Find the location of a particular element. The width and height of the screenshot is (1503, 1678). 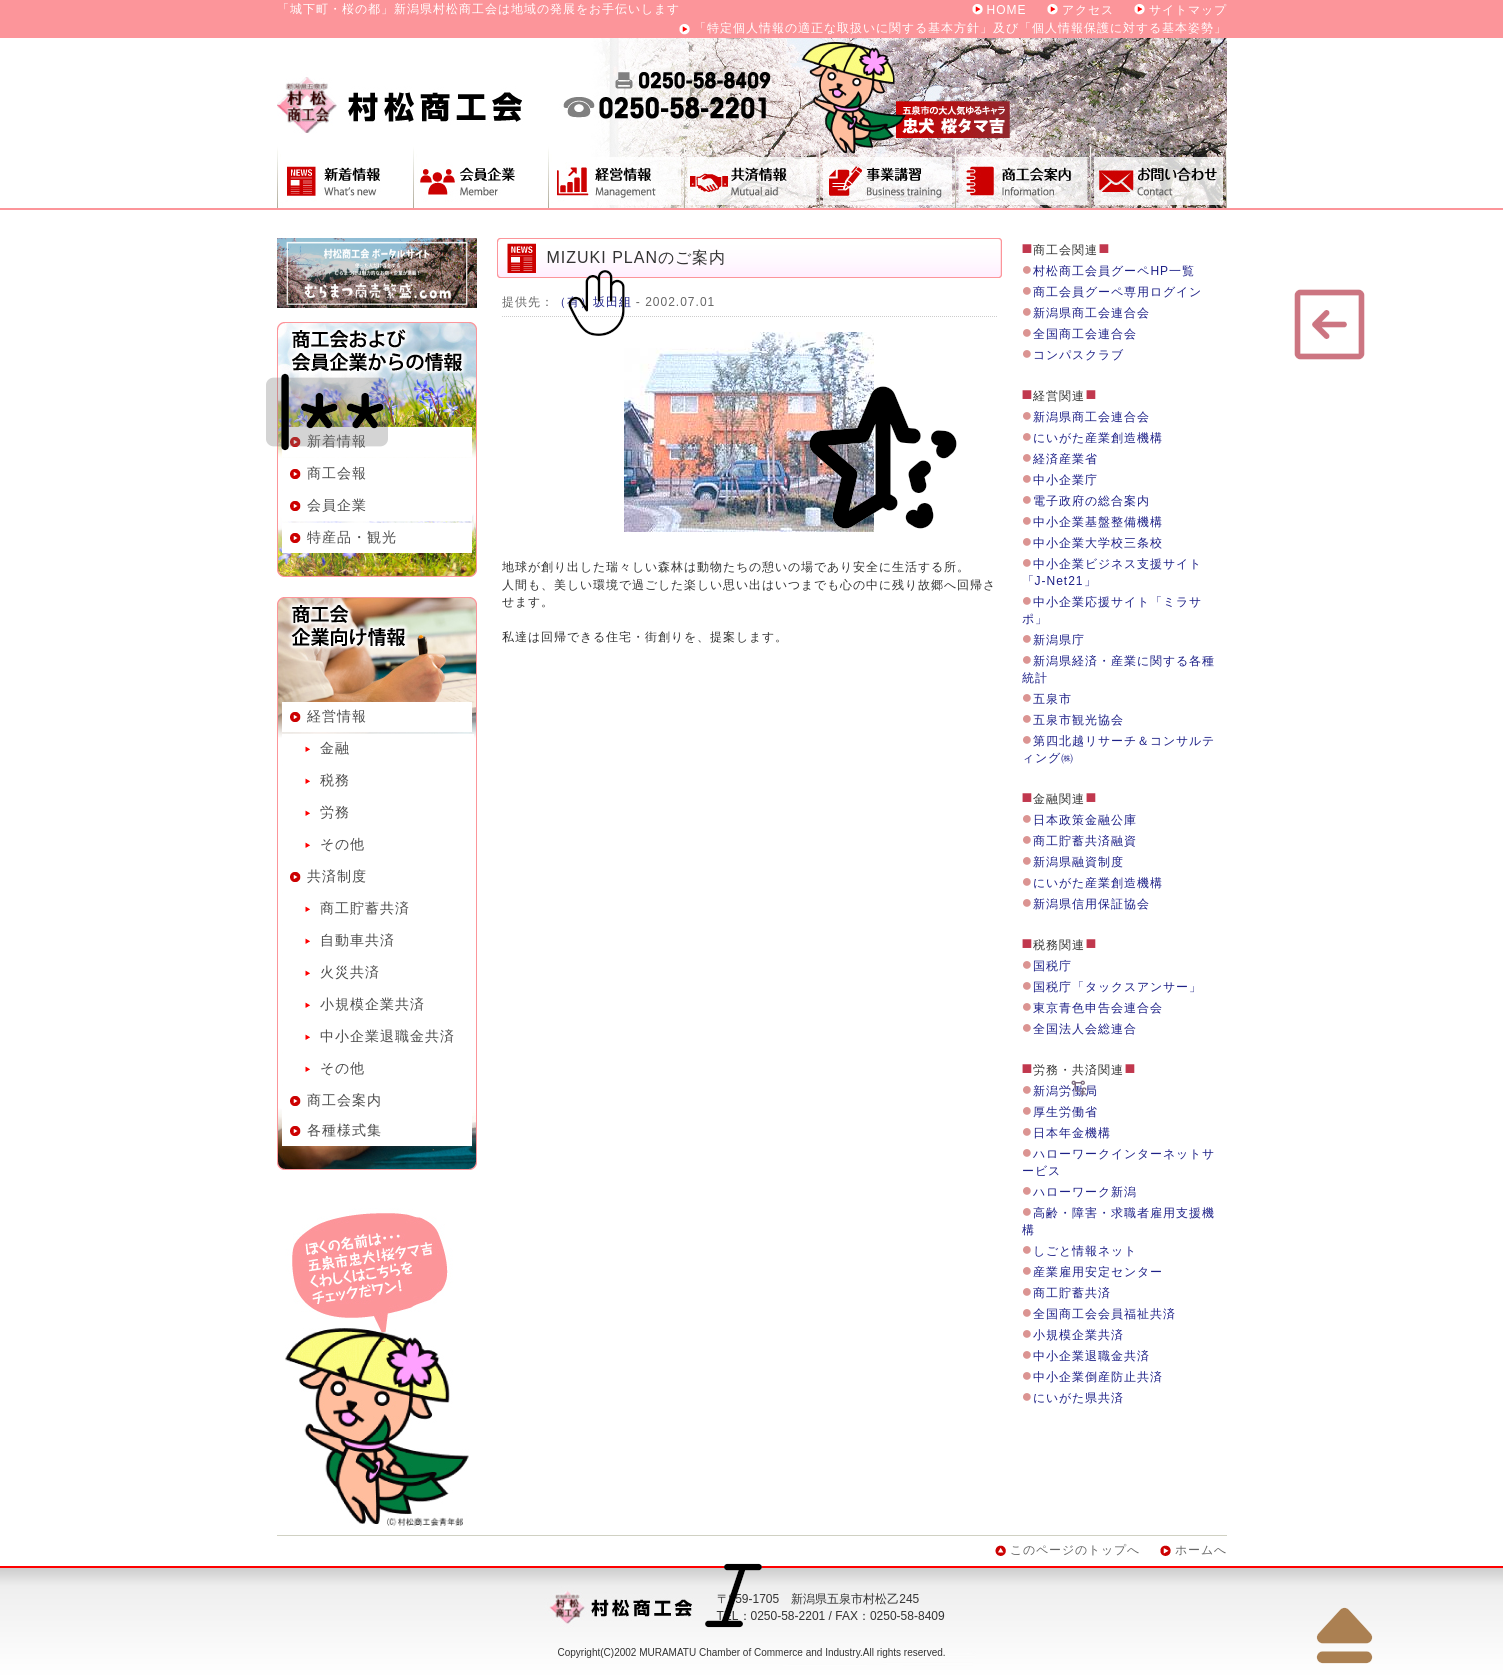

apply italic formatting to selected text is located at coordinates (733, 1595).